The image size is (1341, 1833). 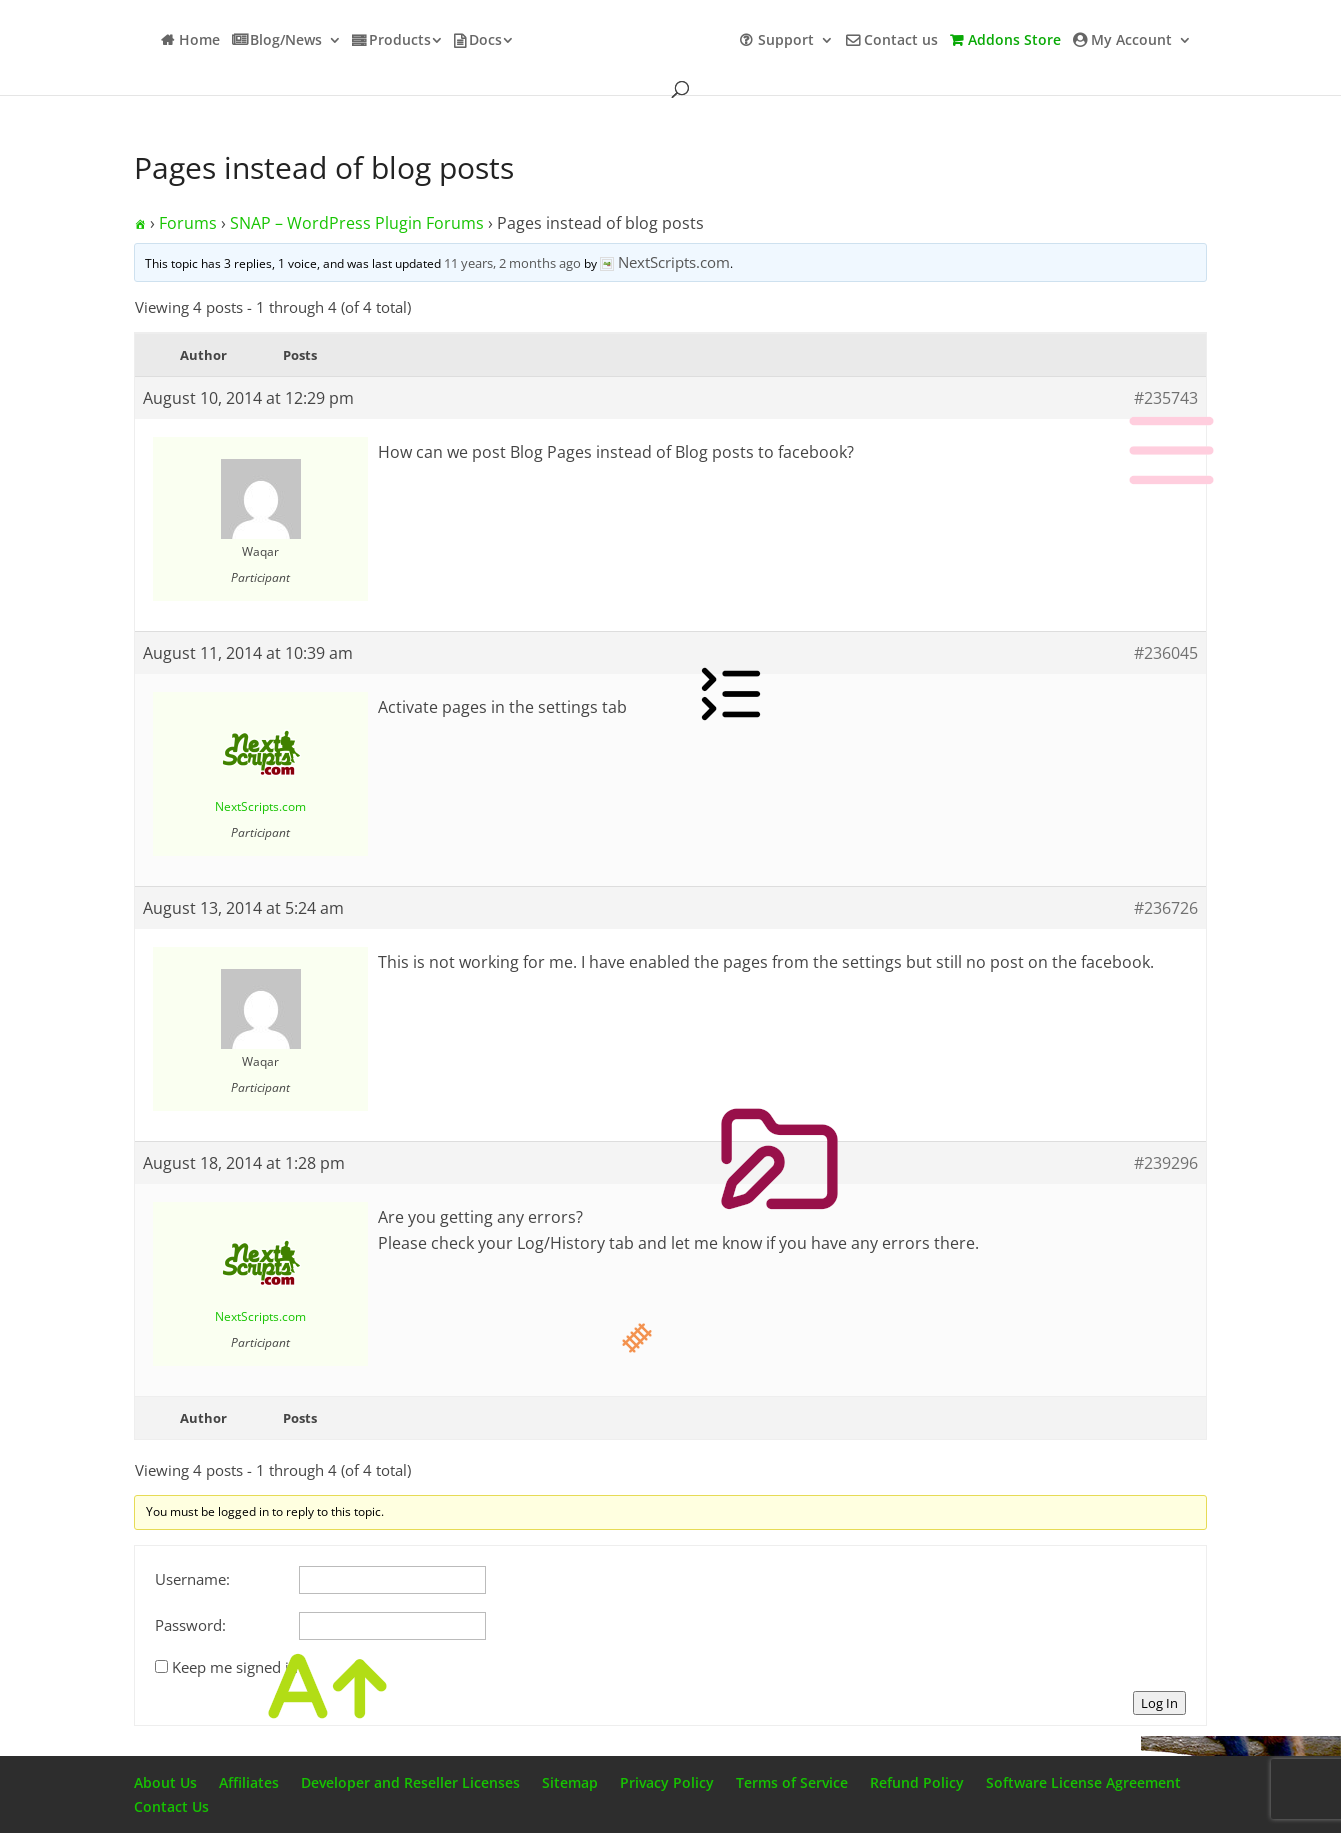 What do you see at coordinates (327, 1691) in the screenshot?
I see `increase font size` at bounding box center [327, 1691].